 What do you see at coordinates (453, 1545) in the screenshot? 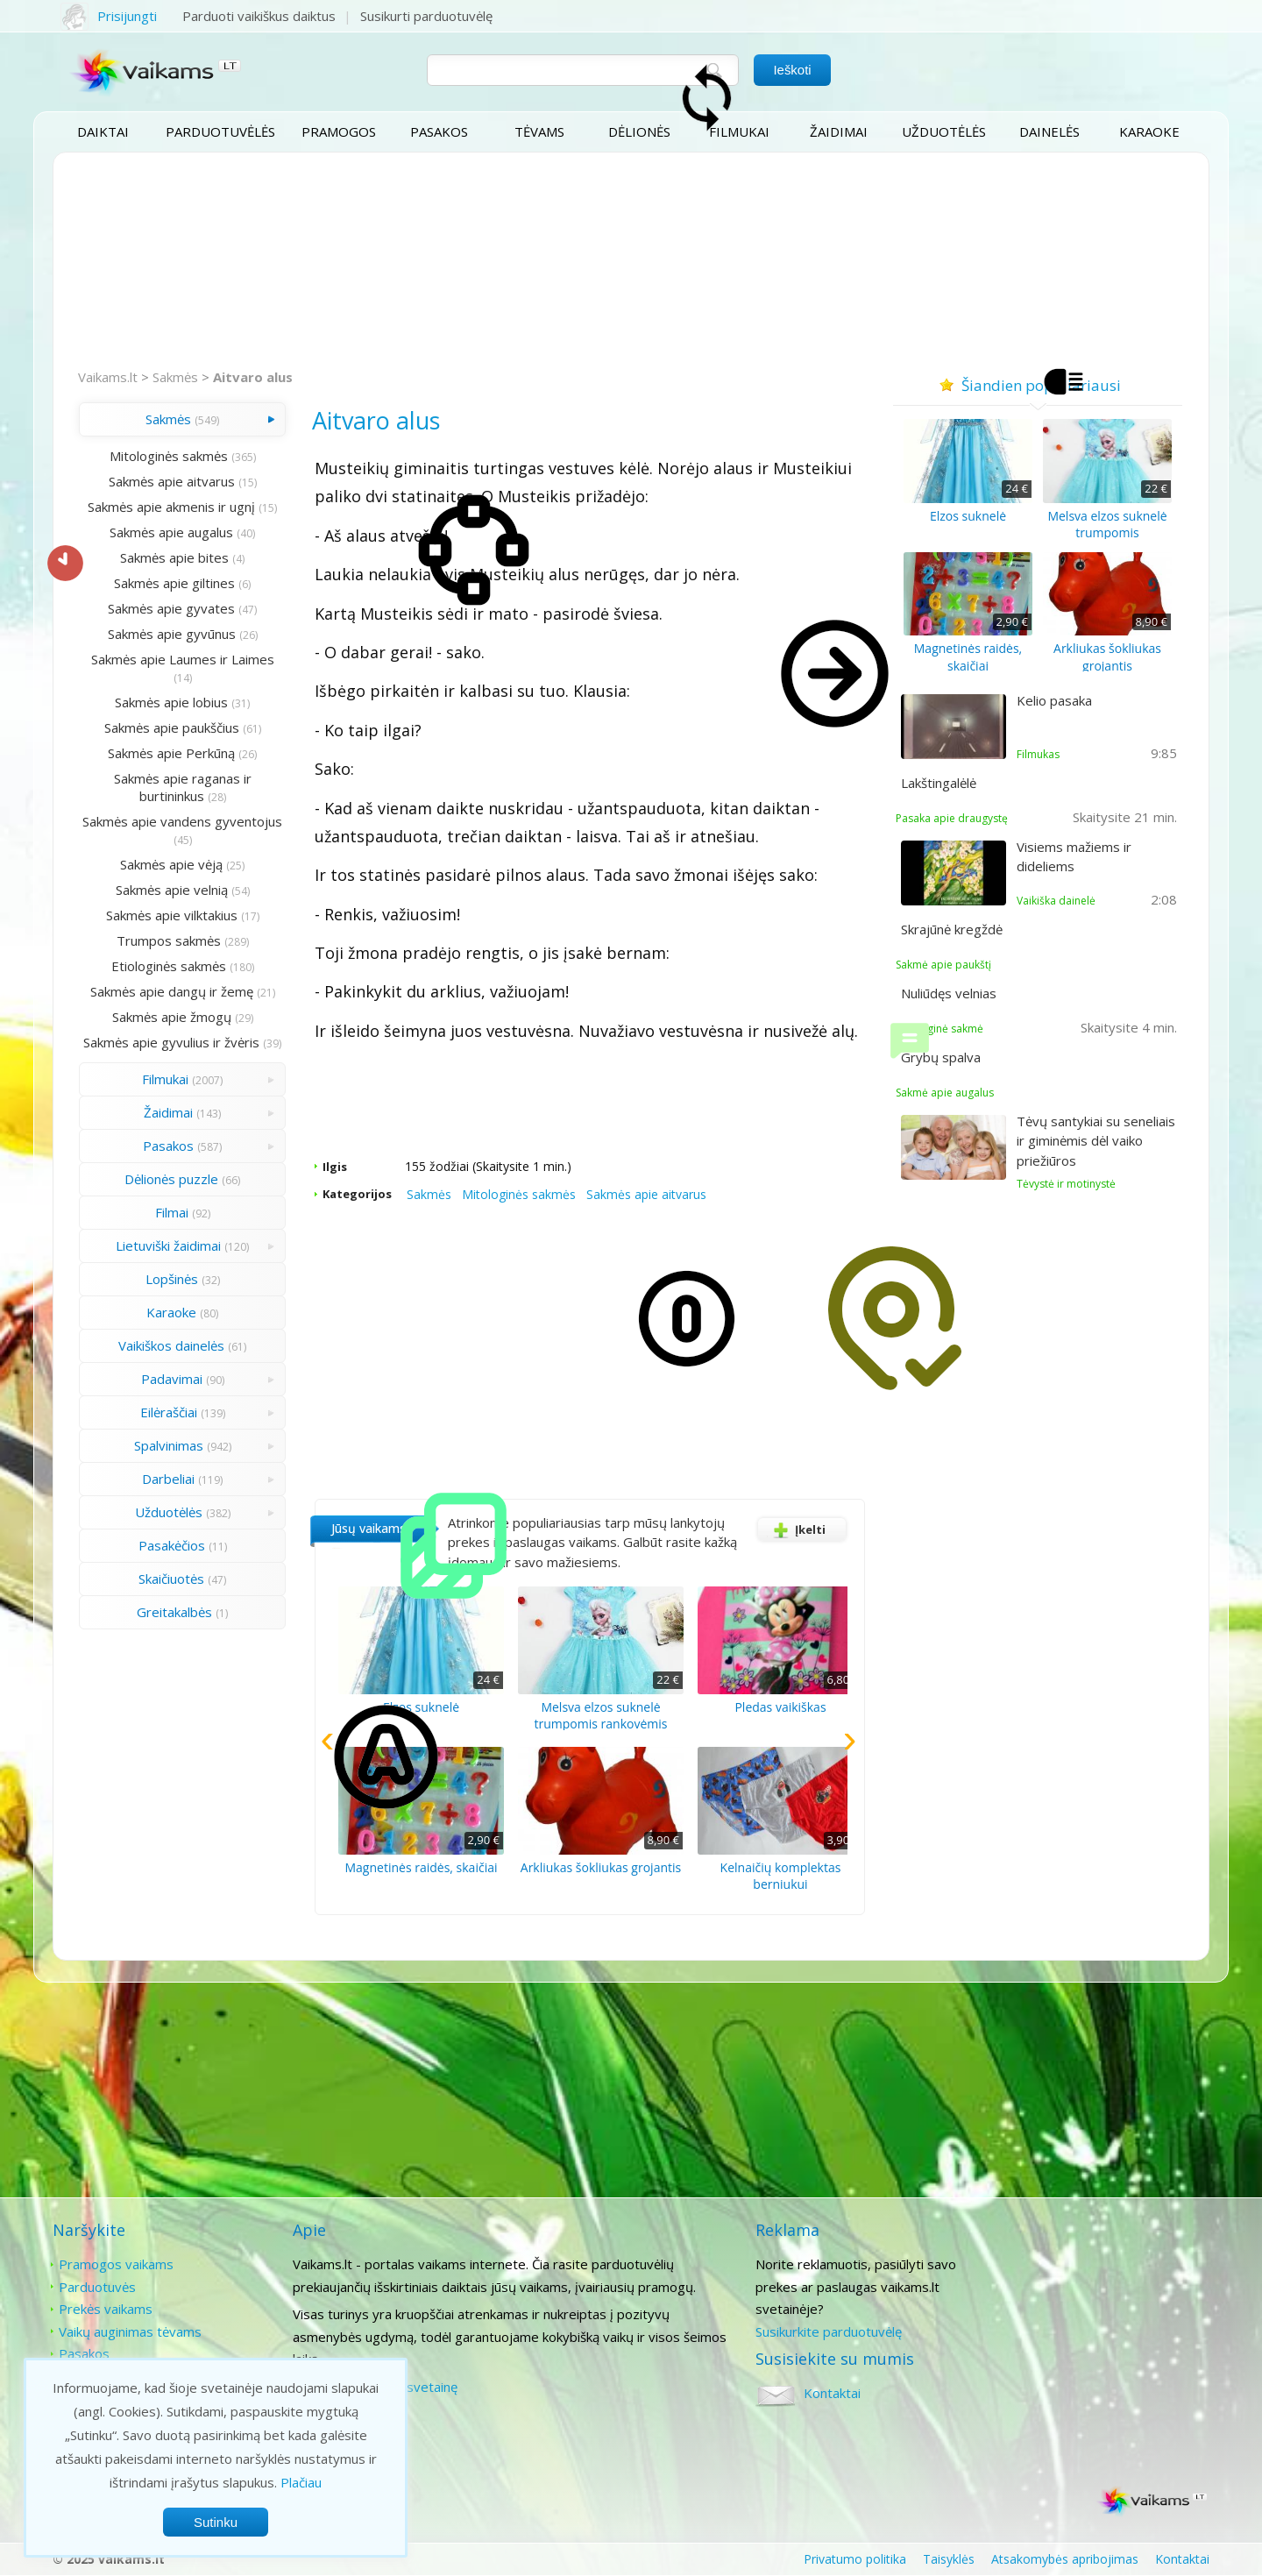
I see `select the bottom layer in a stack` at bounding box center [453, 1545].